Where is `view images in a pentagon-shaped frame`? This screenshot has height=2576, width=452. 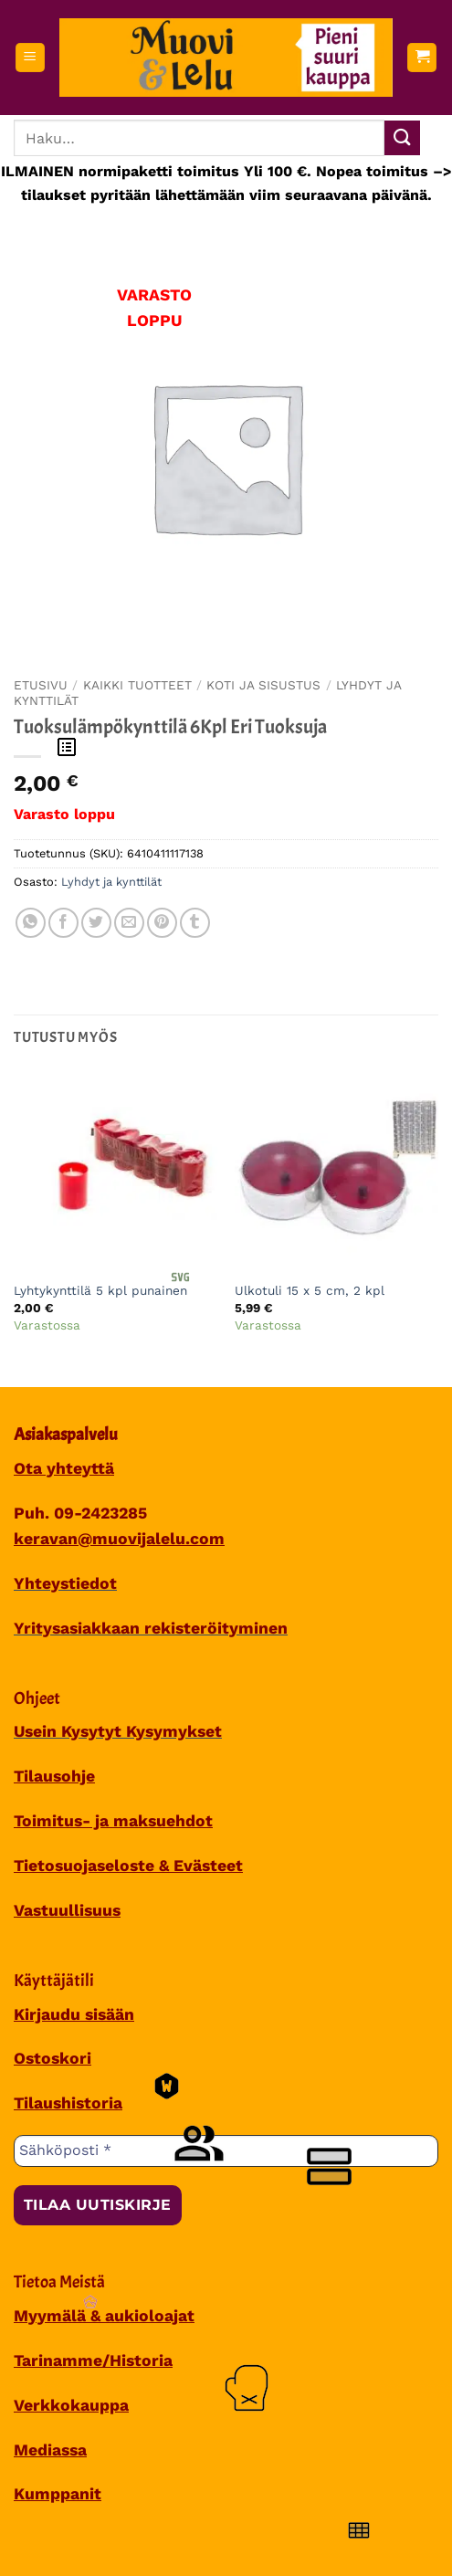 view images in a pentagon-shaped frame is located at coordinates (90, 2302).